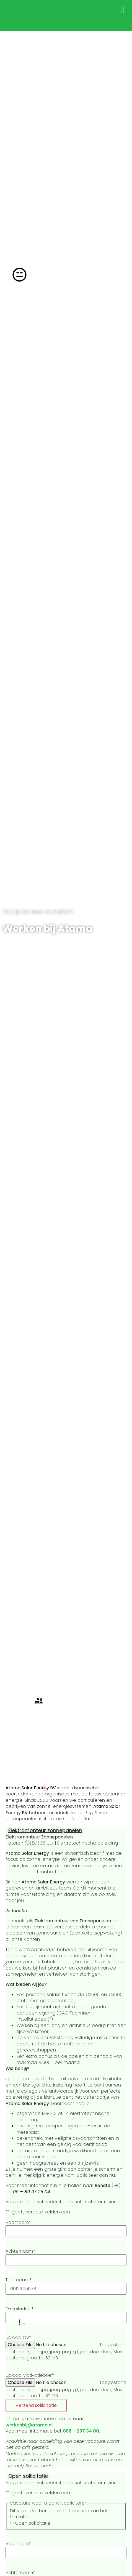 Image resolution: width=132 pixels, height=2576 pixels. What do you see at coordinates (44, 1787) in the screenshot?
I see `toggle auto-flash mode for camera` at bounding box center [44, 1787].